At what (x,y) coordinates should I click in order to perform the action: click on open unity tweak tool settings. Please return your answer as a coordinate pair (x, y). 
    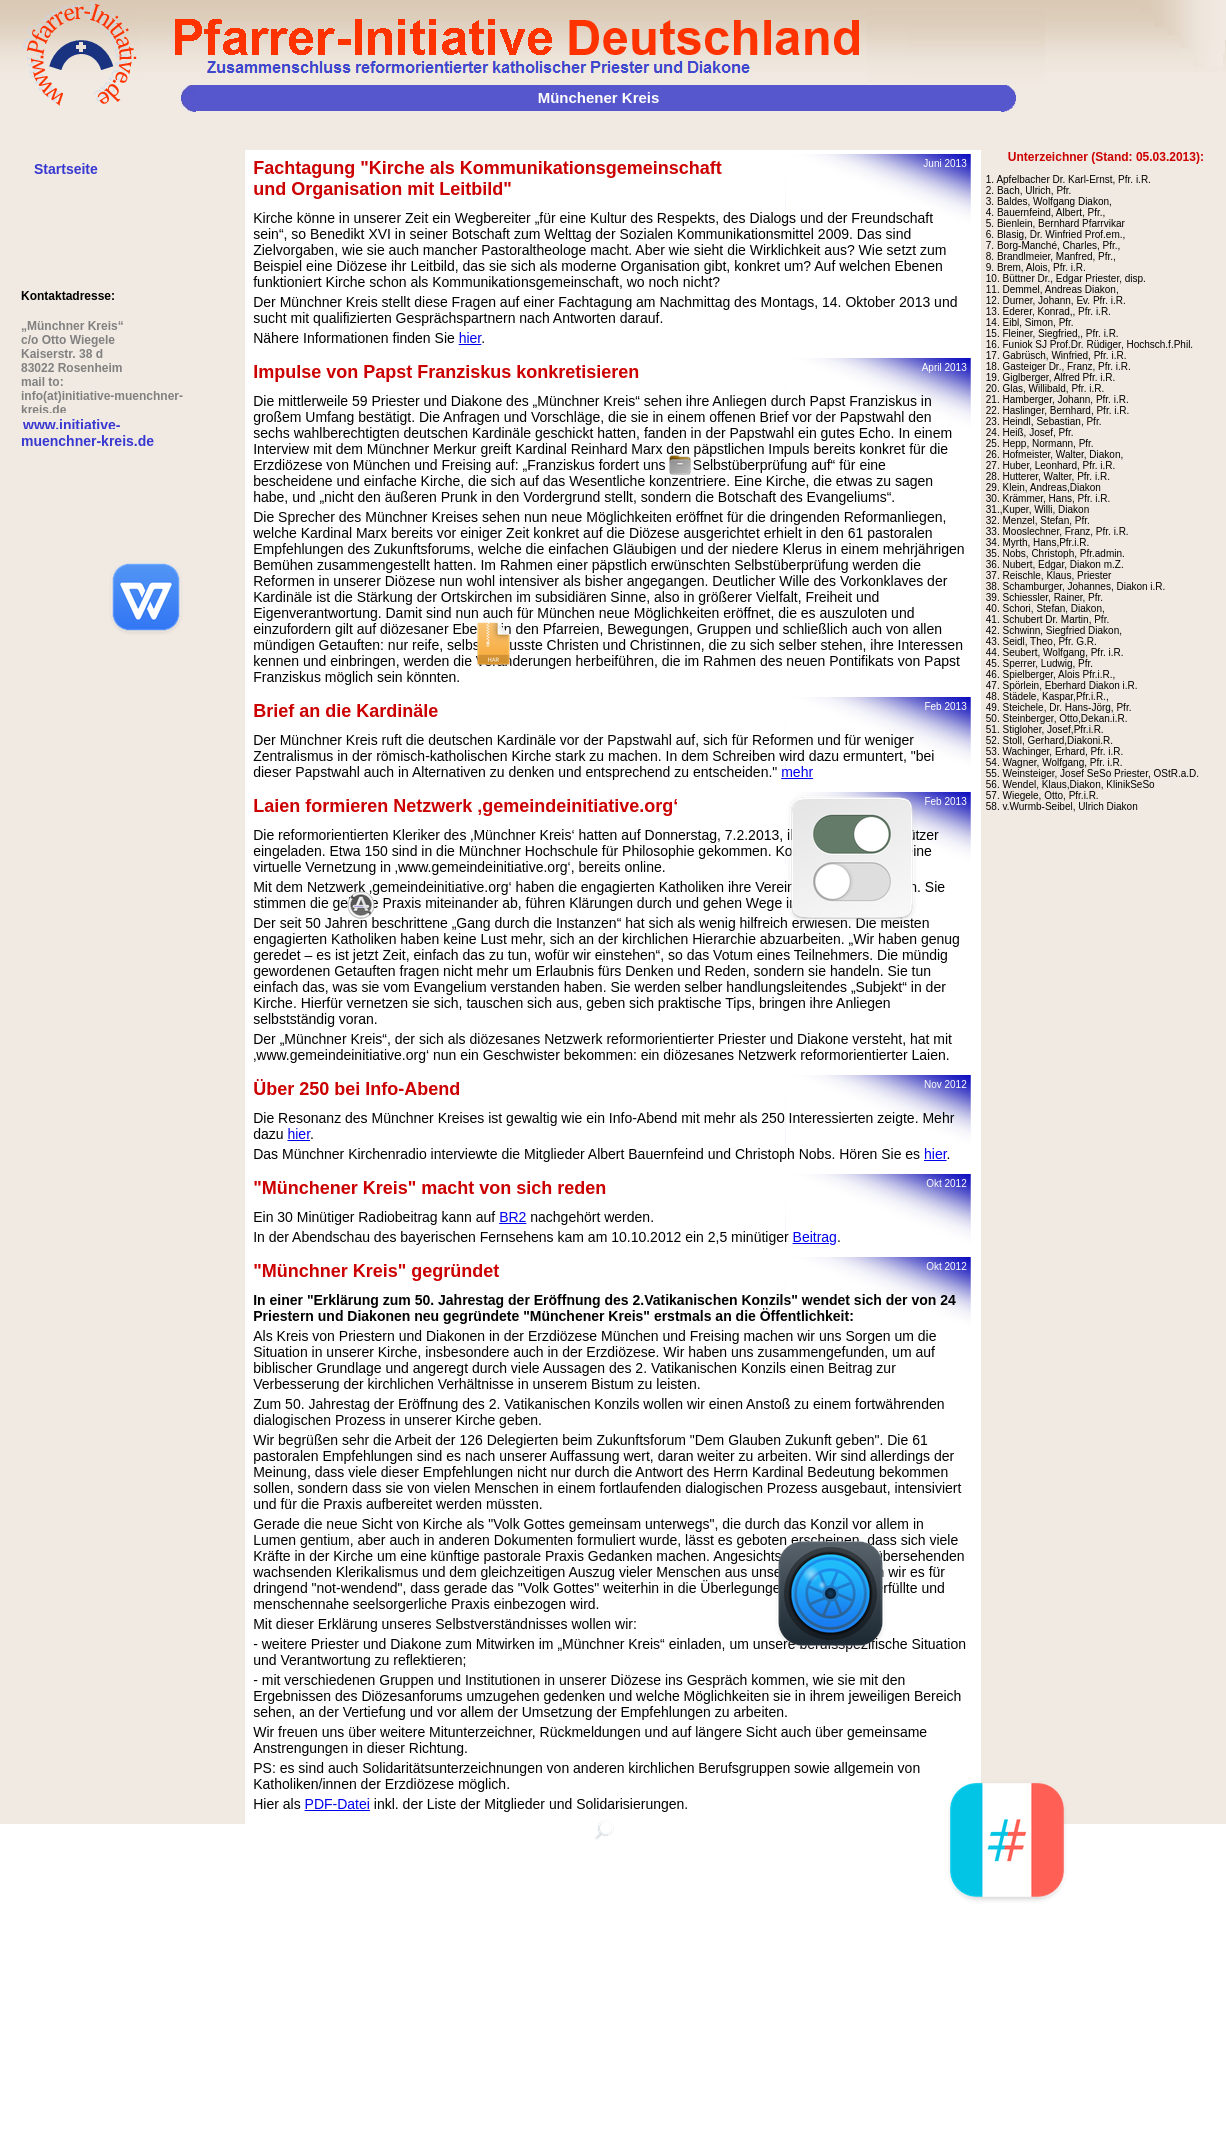
    Looking at the image, I should click on (852, 858).